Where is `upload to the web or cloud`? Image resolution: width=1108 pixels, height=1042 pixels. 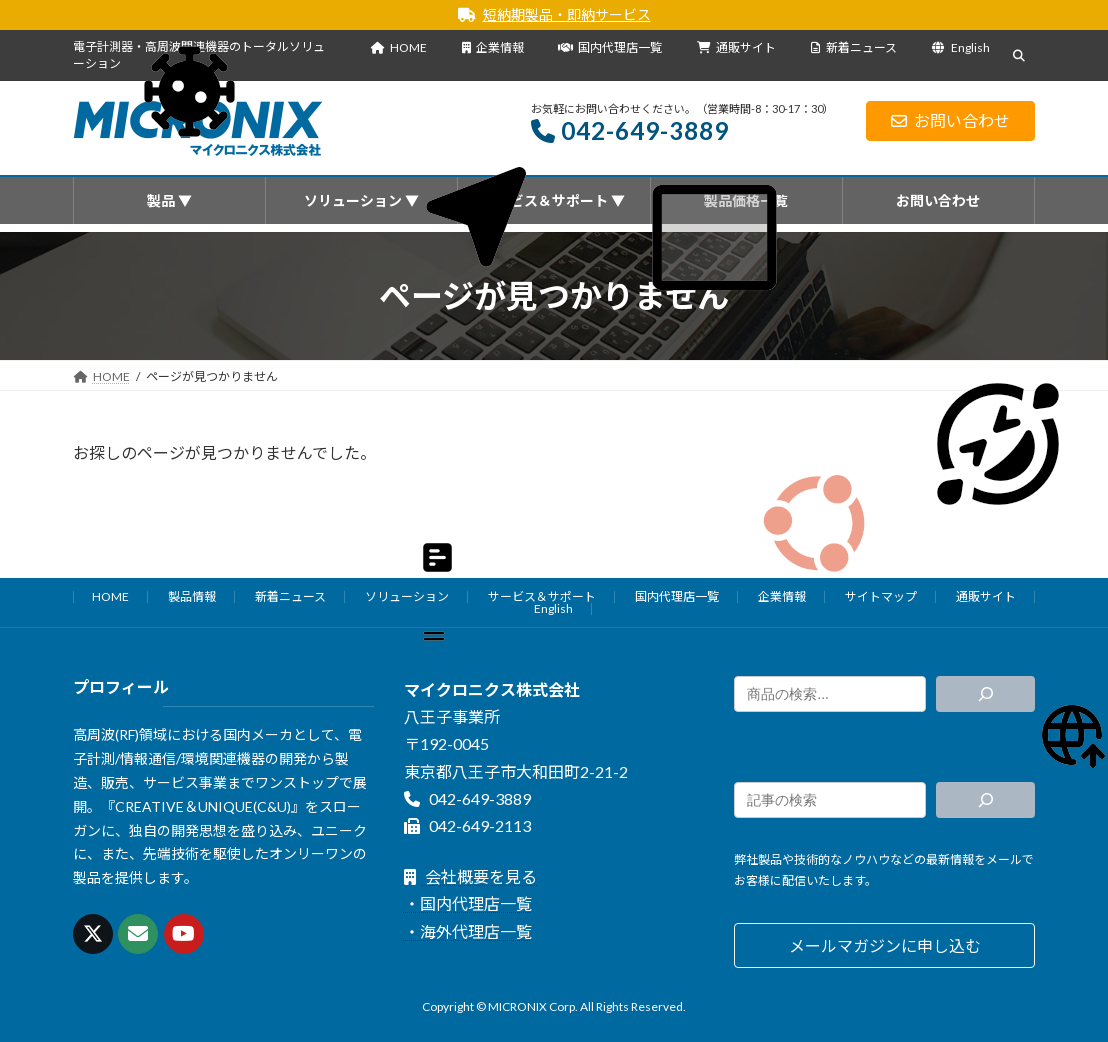
upload to the web or cloud is located at coordinates (1072, 735).